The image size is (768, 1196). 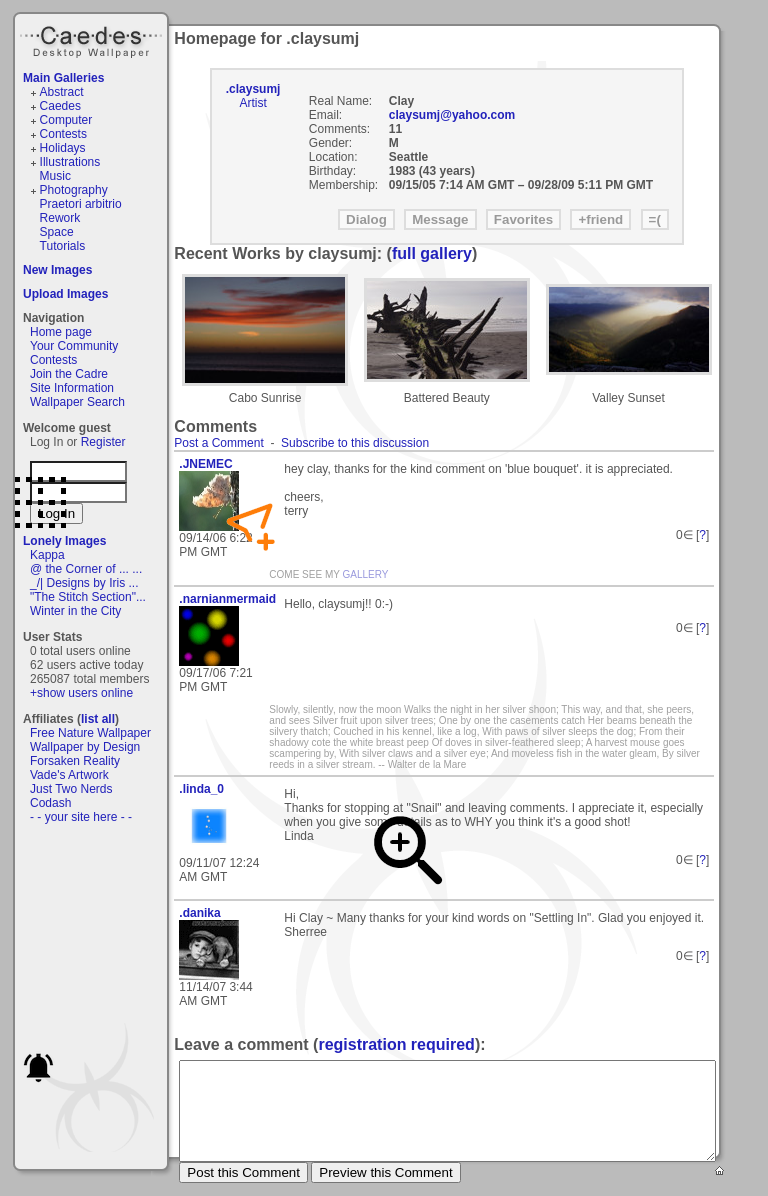 I want to click on zoom in on content, so click(x=410, y=852).